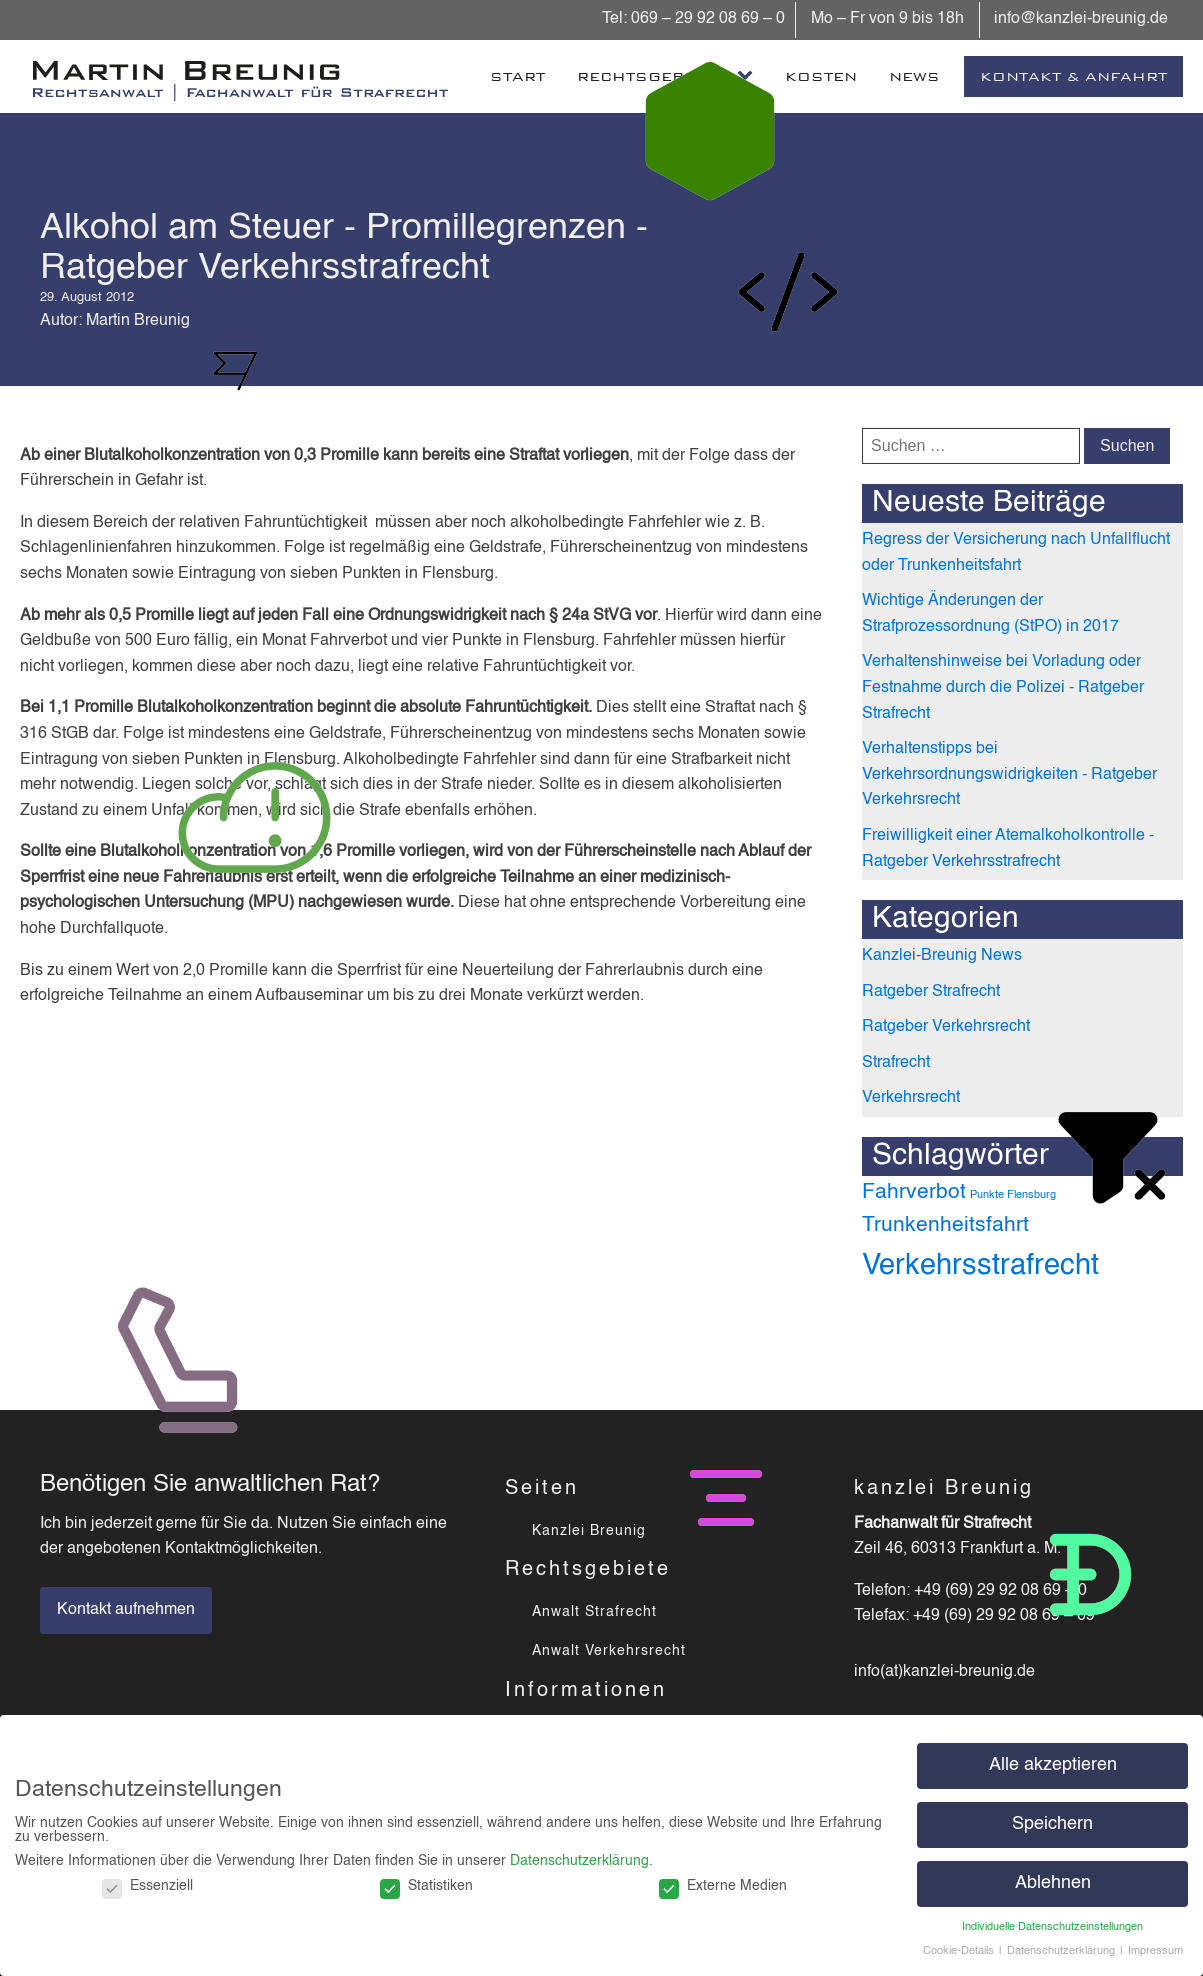  Describe the element at coordinates (726, 1498) in the screenshot. I see `center-align text or content` at that location.